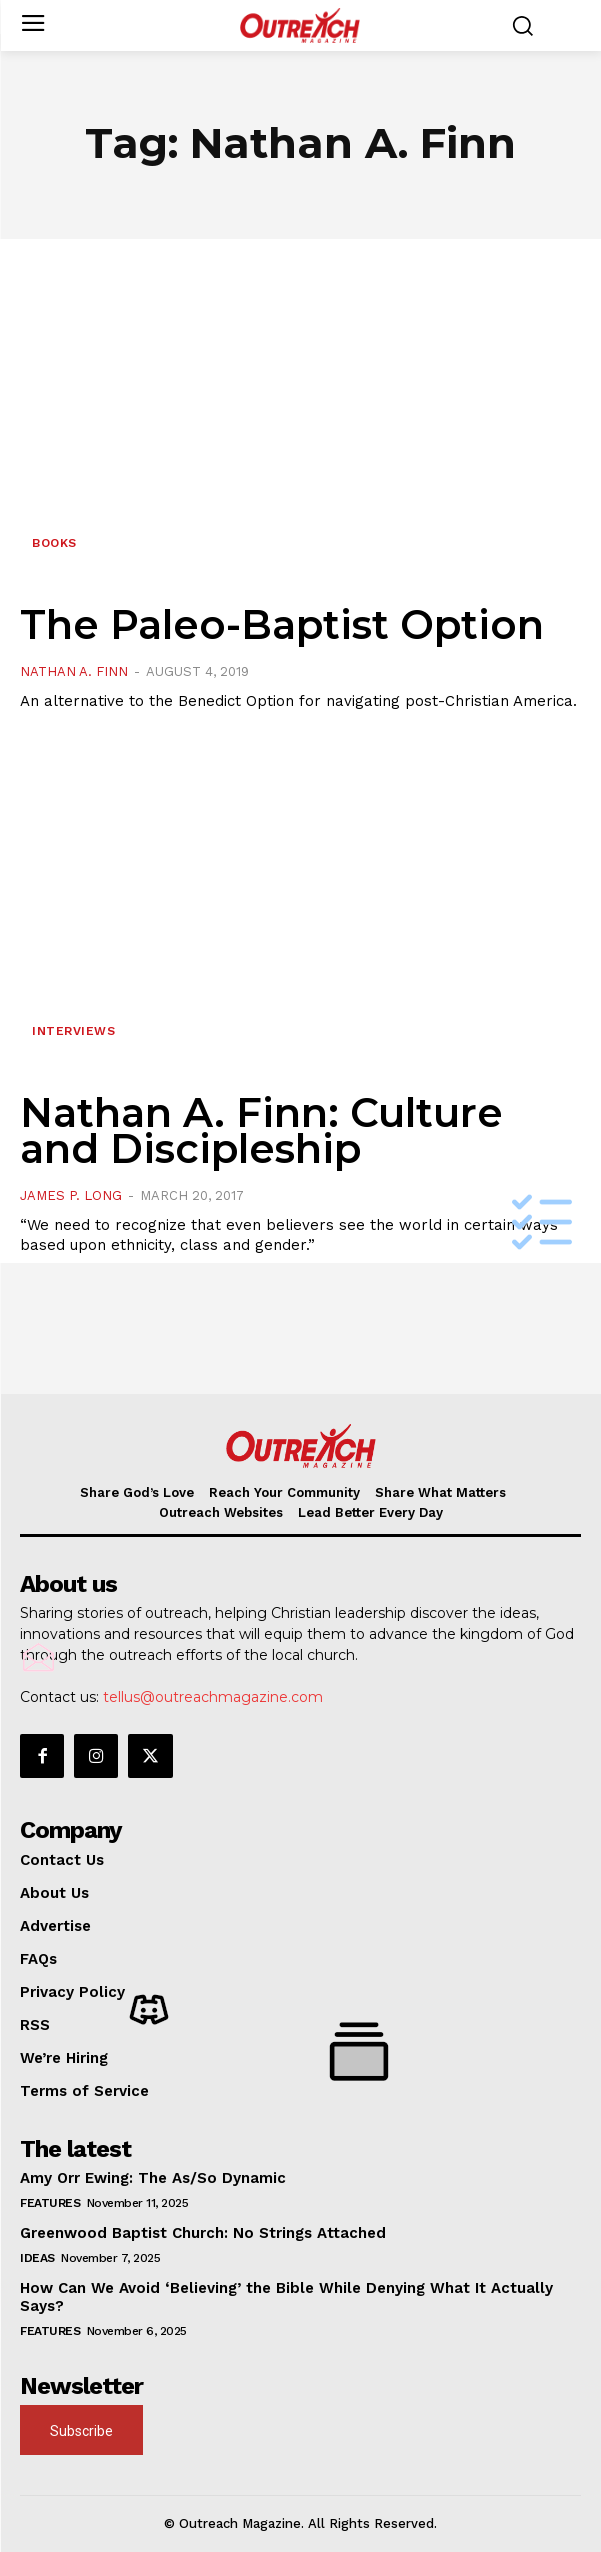 The width and height of the screenshot is (601, 2552). Describe the element at coordinates (359, 2054) in the screenshot. I see `view stacked cards or layers` at that location.